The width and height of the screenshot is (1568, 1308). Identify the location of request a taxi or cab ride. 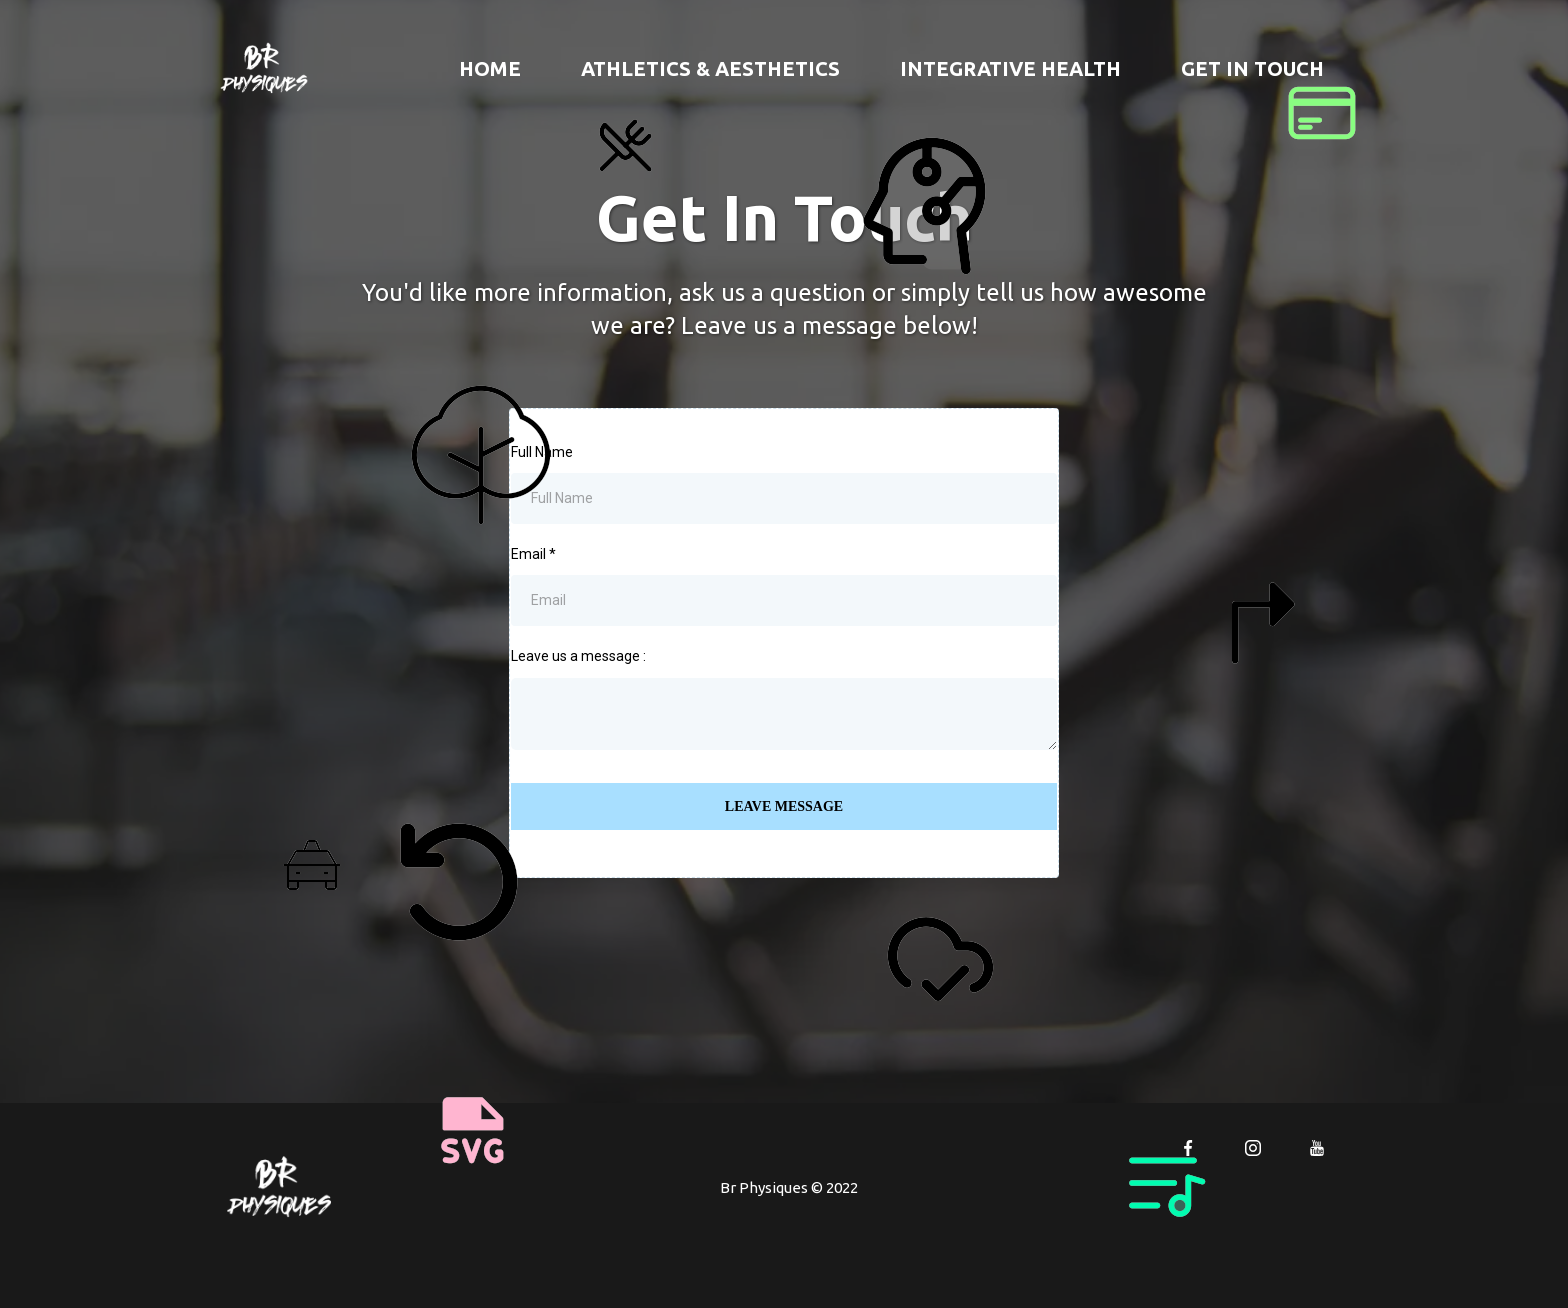
(312, 869).